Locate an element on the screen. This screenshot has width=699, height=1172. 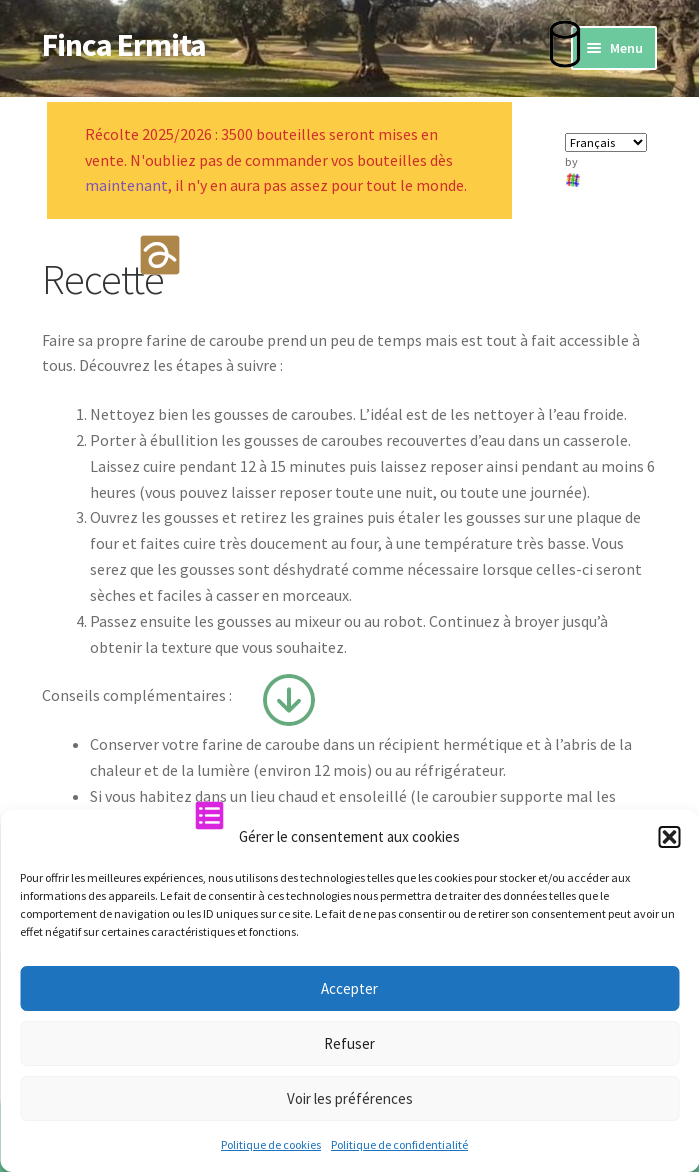
freehand drawing or sketch tool is located at coordinates (160, 255).